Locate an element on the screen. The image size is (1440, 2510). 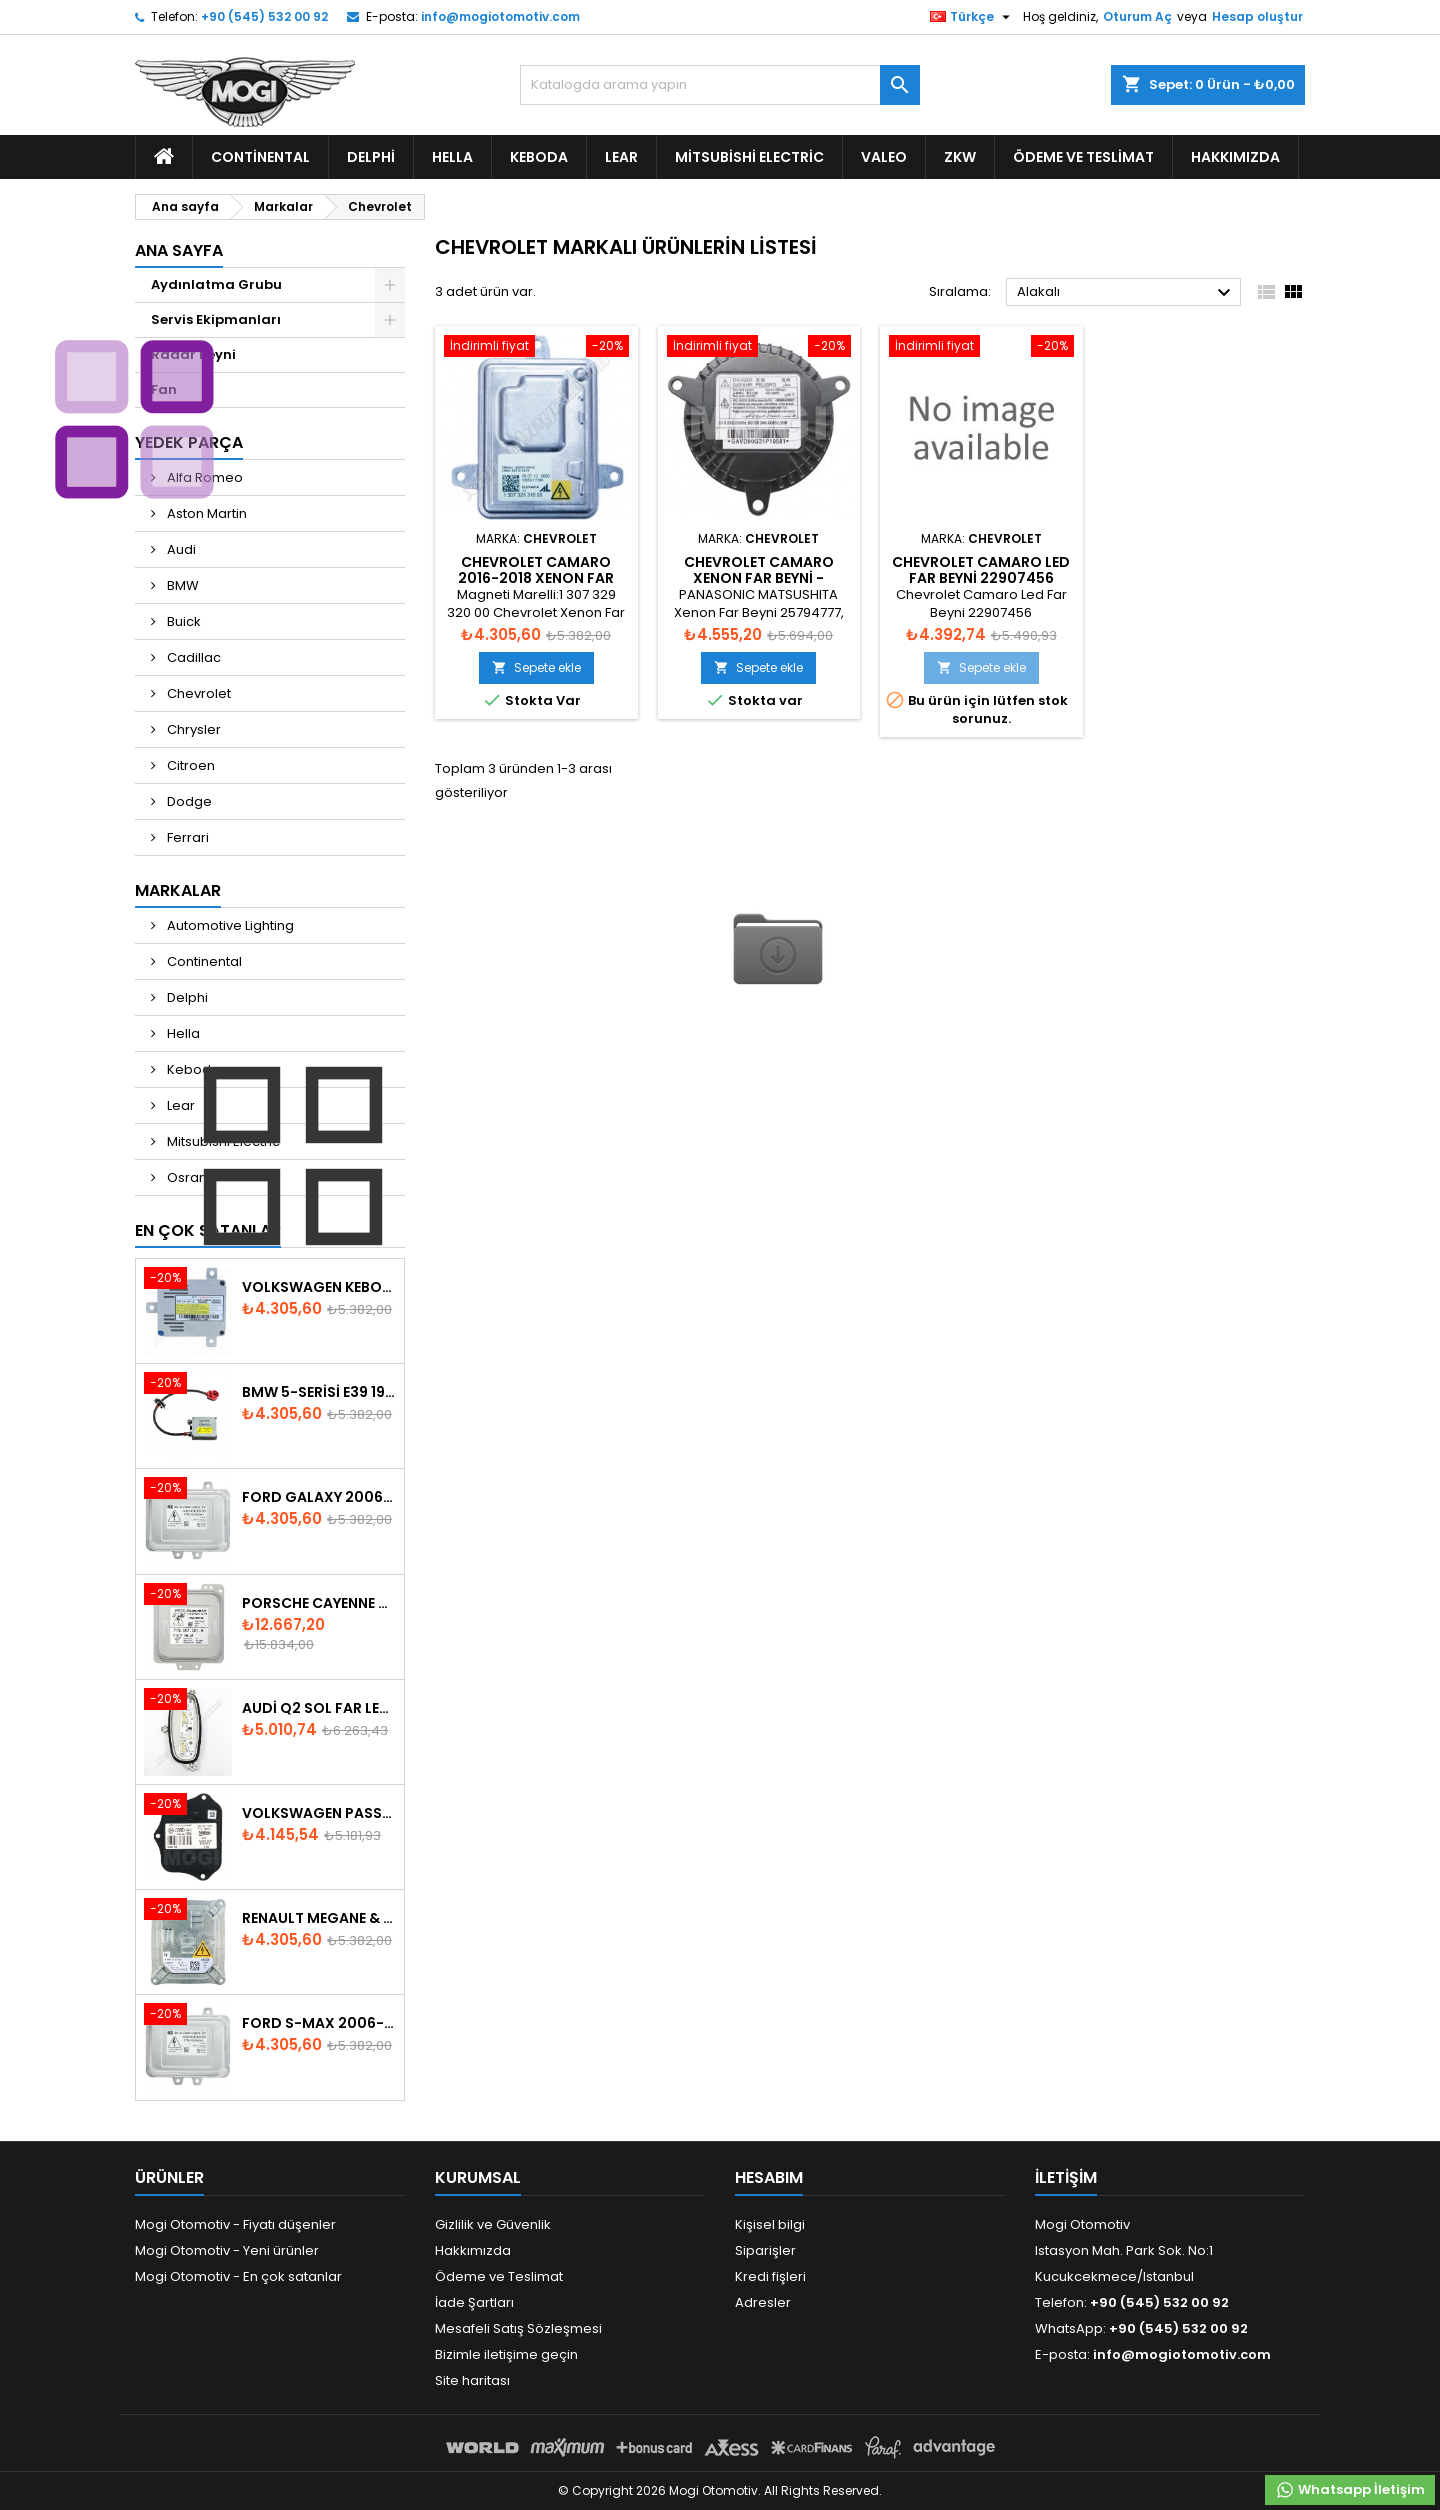
access msn account settings is located at coordinates (293, 1156).